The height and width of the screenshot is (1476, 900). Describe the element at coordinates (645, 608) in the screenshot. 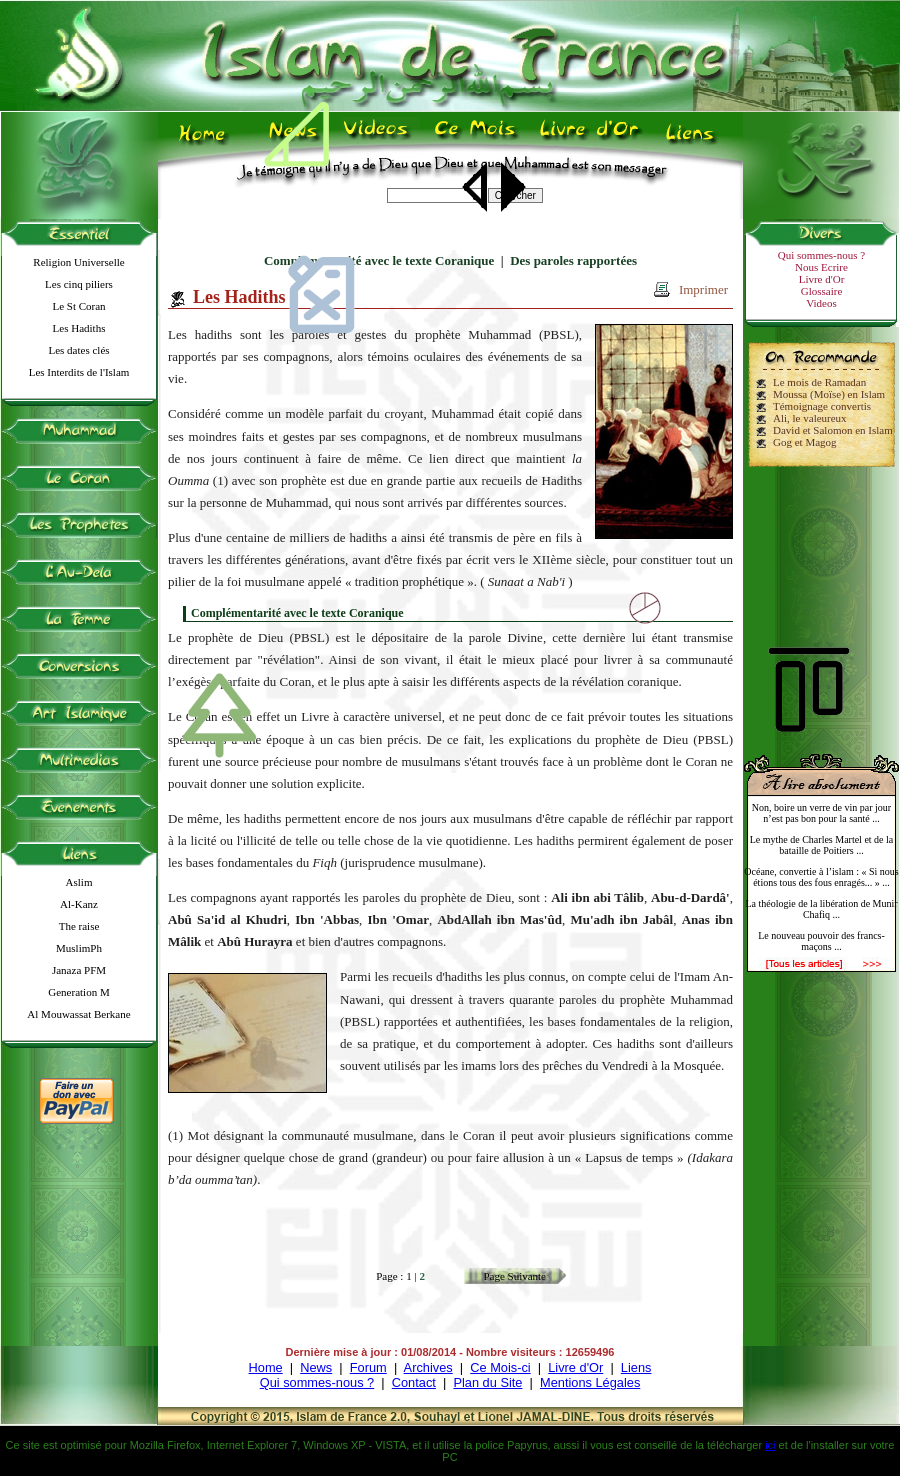

I see `view analytics or statistics breakdown` at that location.